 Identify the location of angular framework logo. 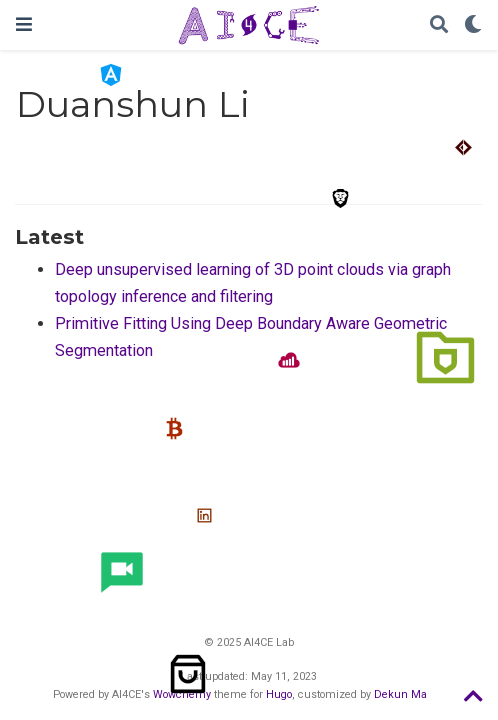
(111, 75).